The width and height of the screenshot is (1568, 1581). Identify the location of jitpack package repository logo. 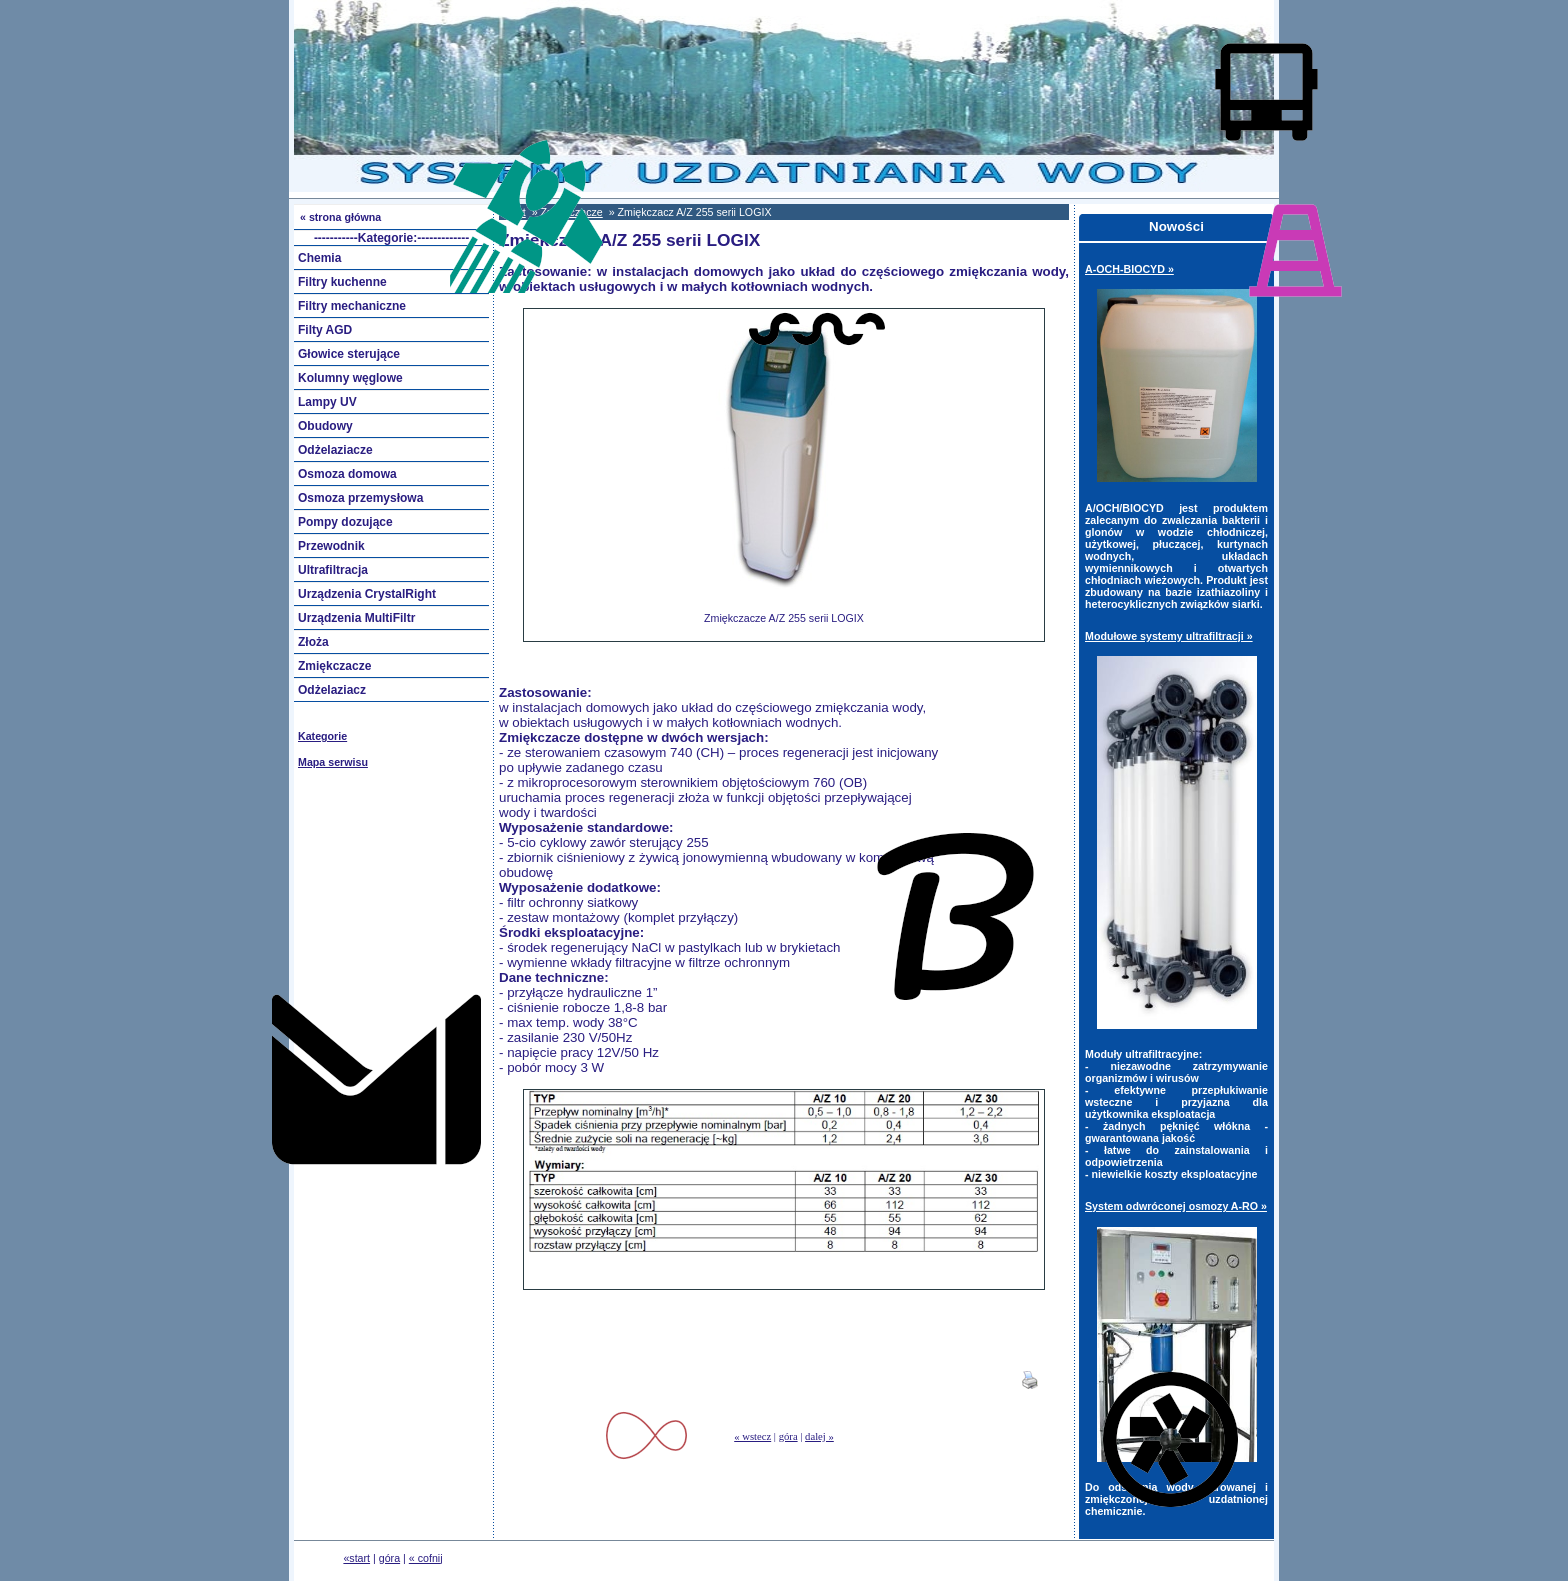
(526, 216).